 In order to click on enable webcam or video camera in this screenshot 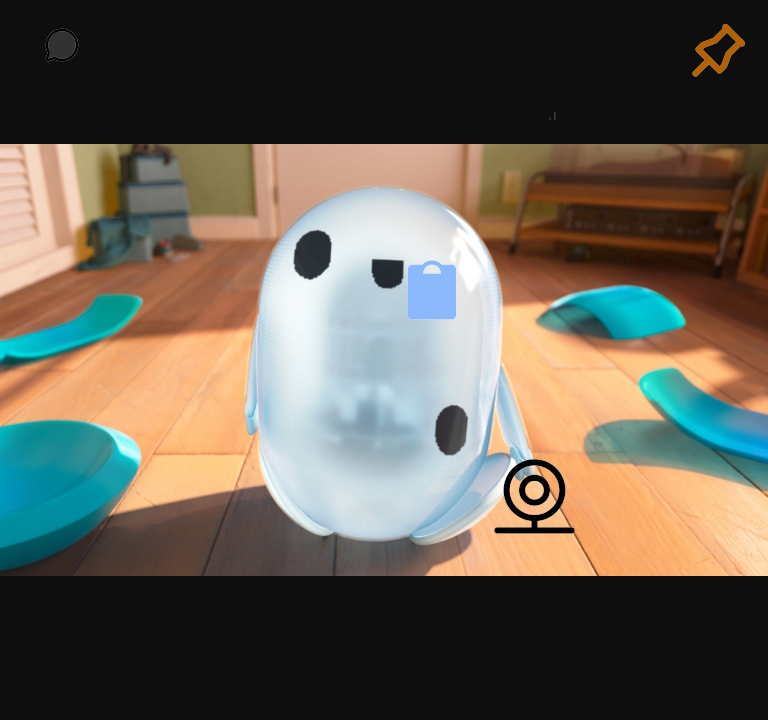, I will do `click(534, 499)`.